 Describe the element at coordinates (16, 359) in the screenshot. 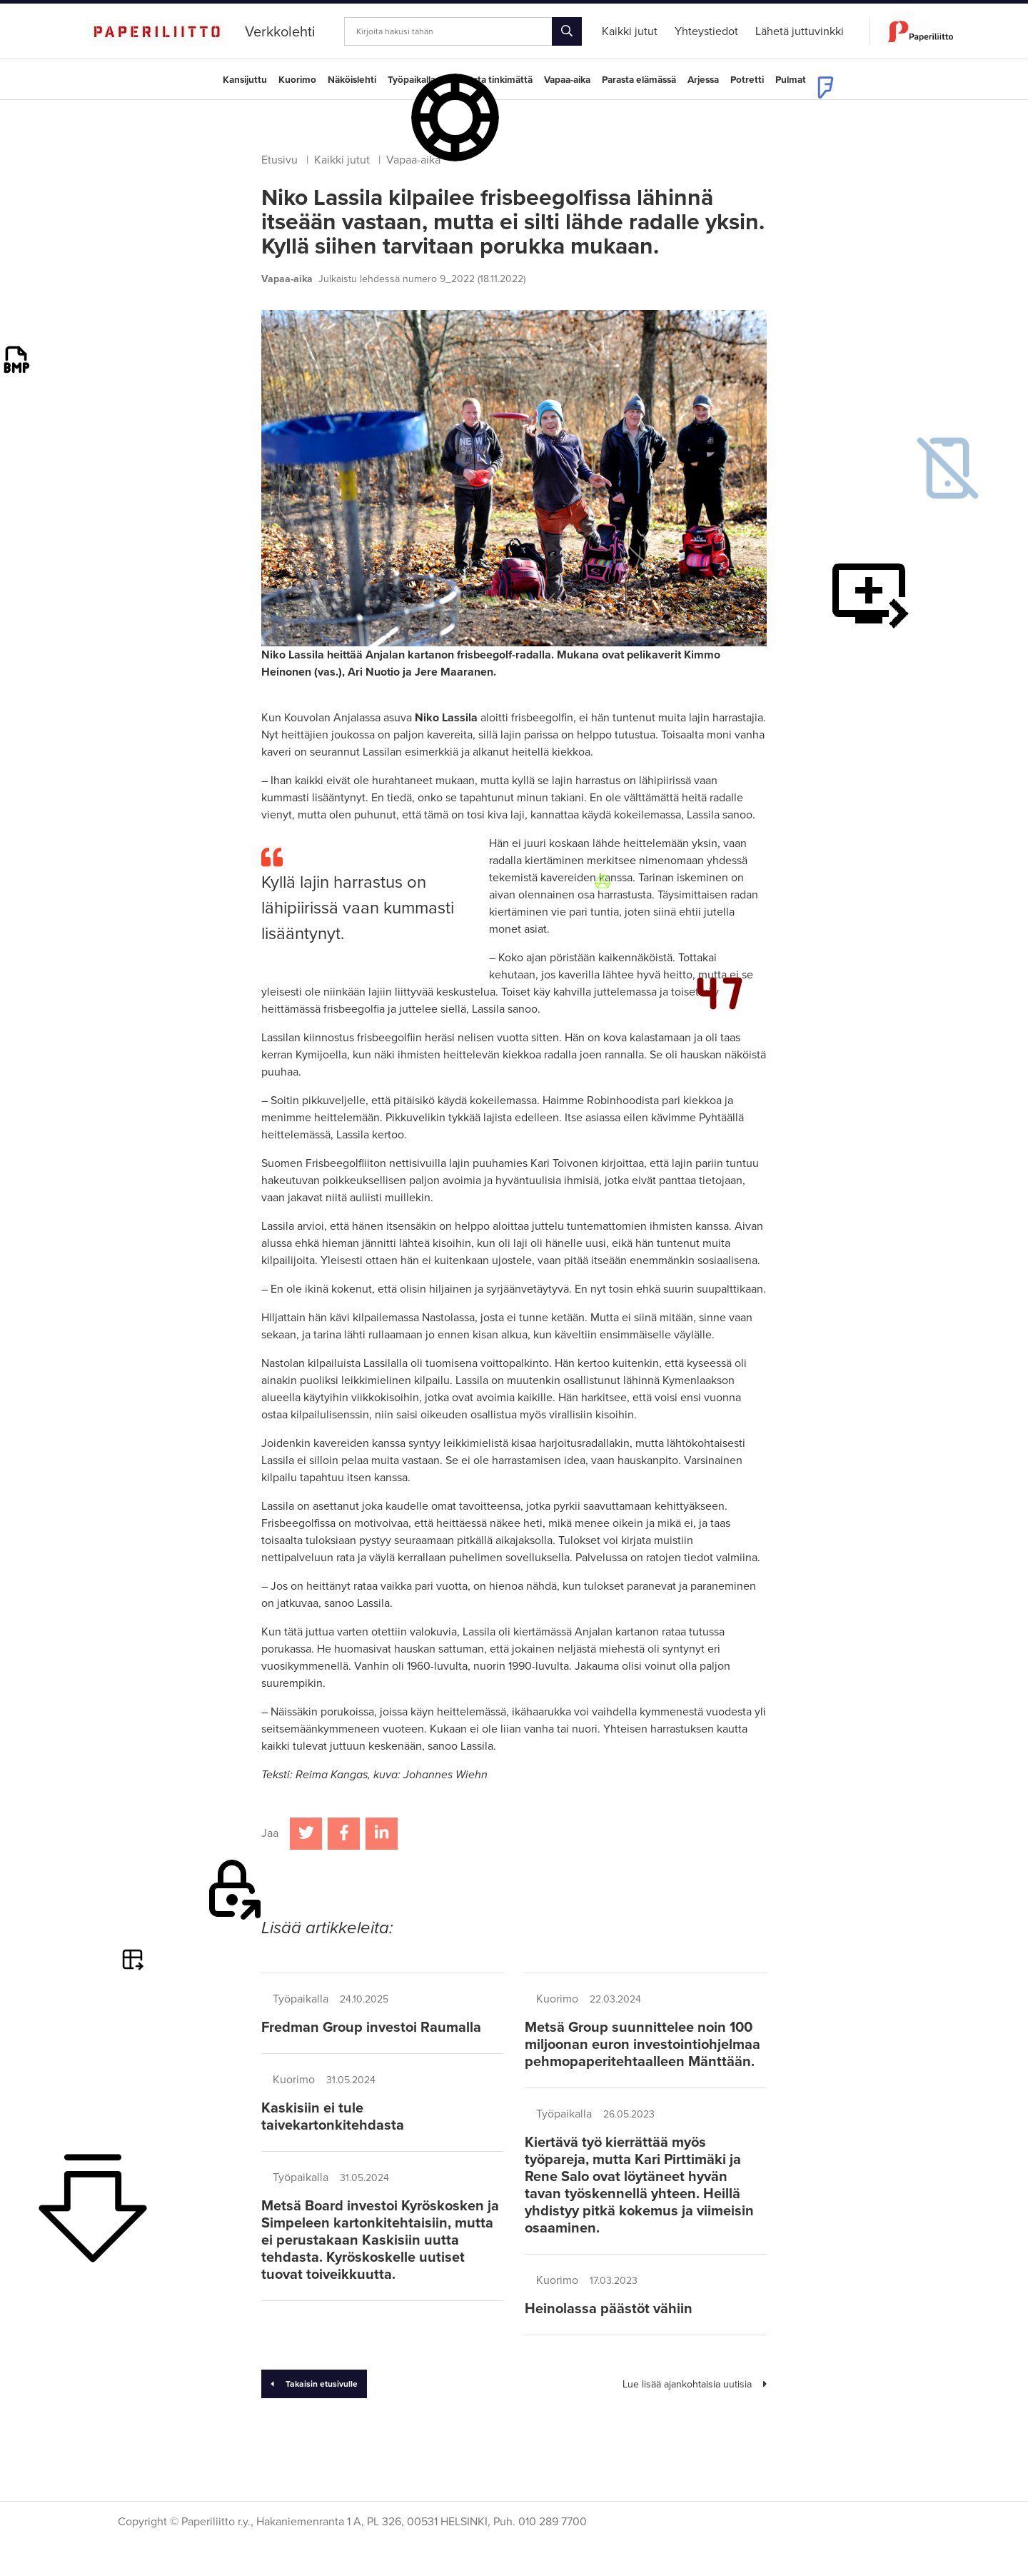

I see `indicates a BMP image file type` at that location.